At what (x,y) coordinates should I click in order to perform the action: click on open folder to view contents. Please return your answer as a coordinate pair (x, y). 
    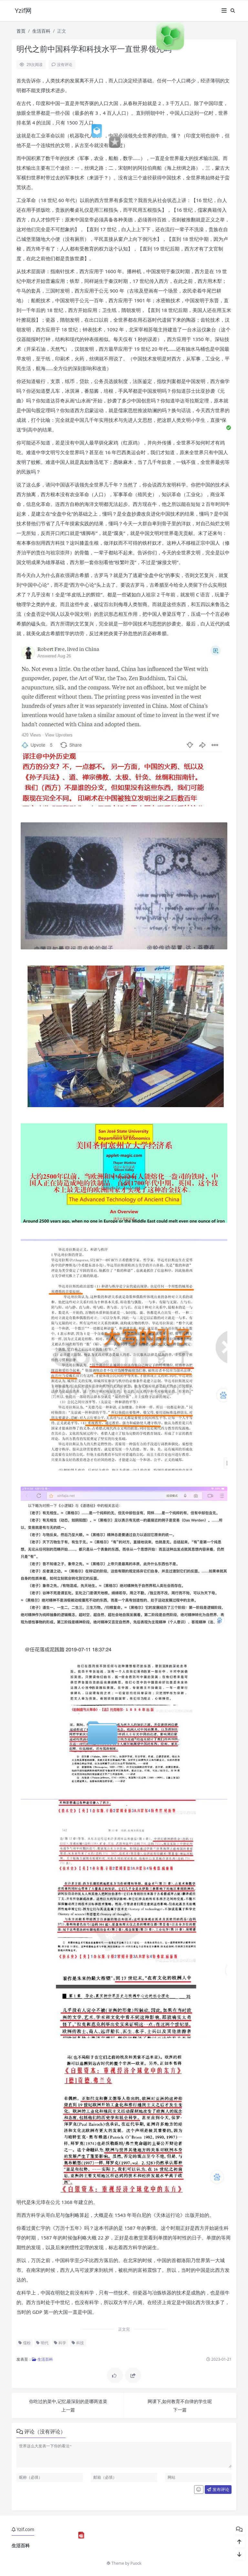
    Looking at the image, I should click on (102, 1733).